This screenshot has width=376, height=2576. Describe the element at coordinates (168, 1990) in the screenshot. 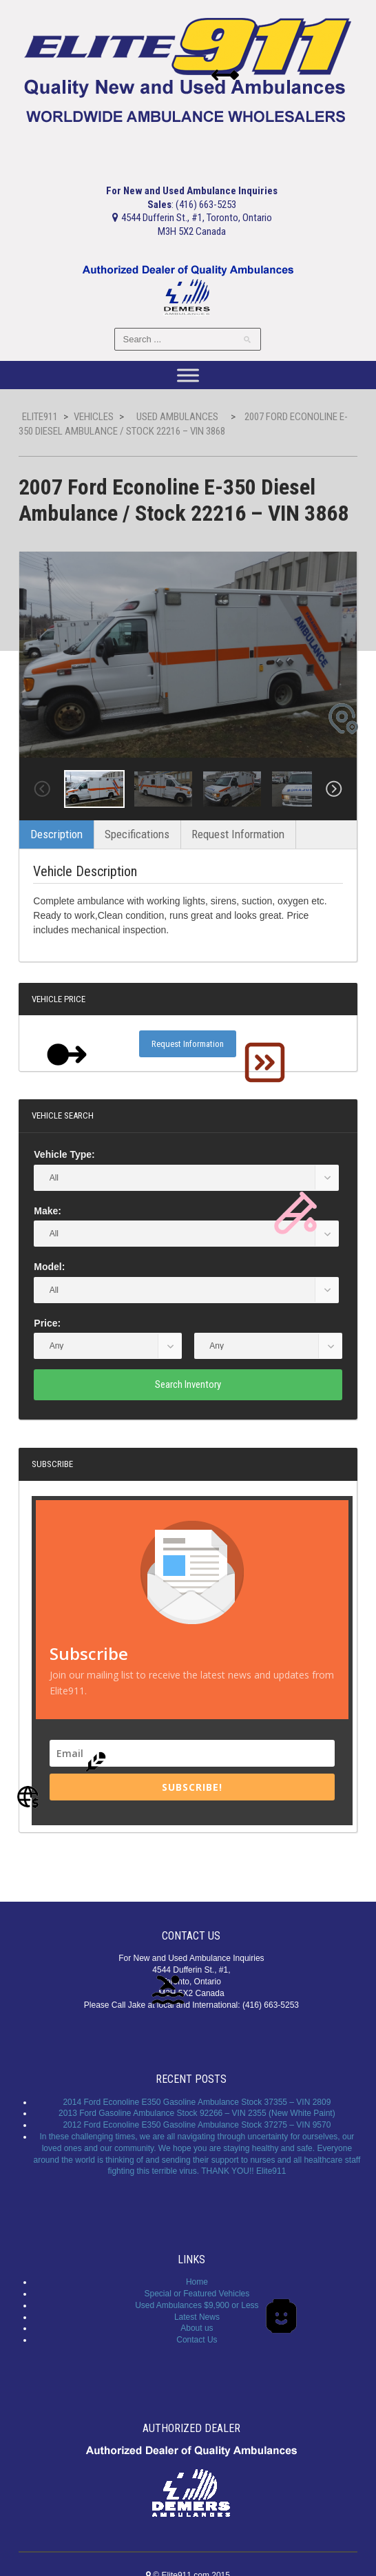

I see `view pool or swimming amenities` at that location.